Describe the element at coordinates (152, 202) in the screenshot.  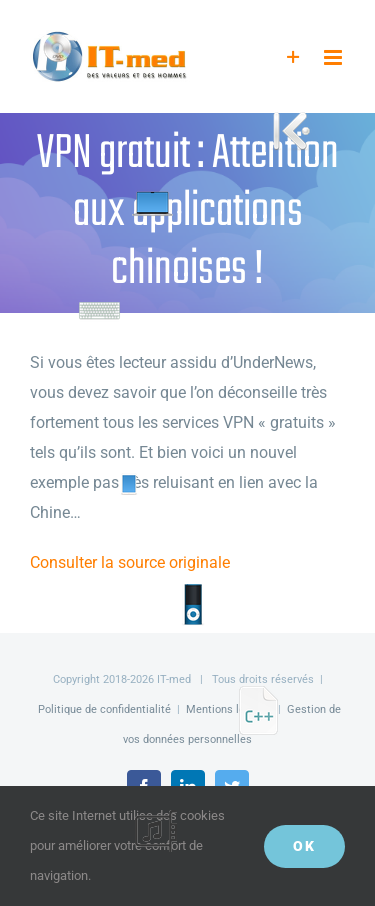
I see `represents this macbook pro in system settings or about this mac` at that location.